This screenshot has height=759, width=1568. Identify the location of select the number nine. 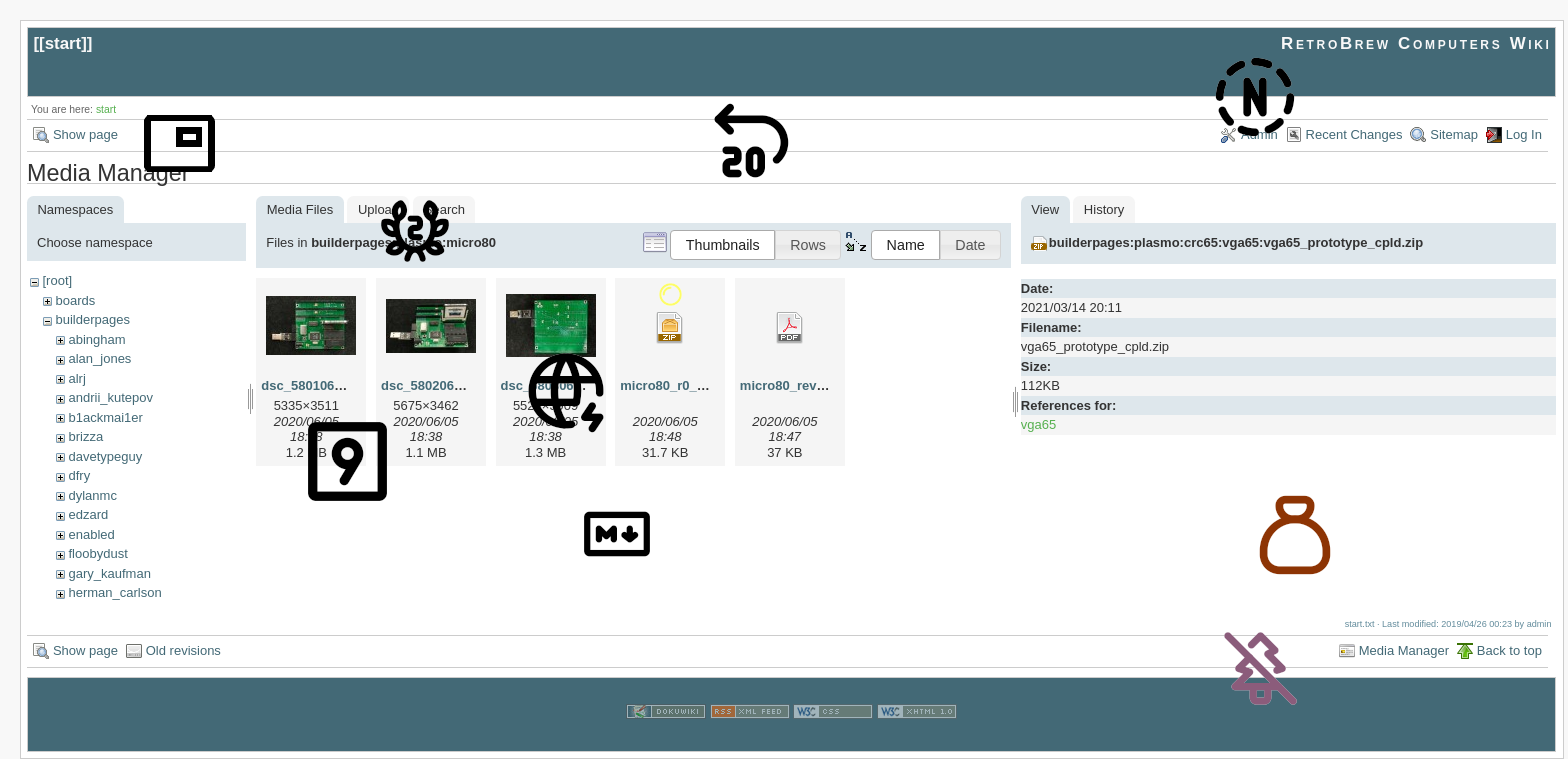
(347, 461).